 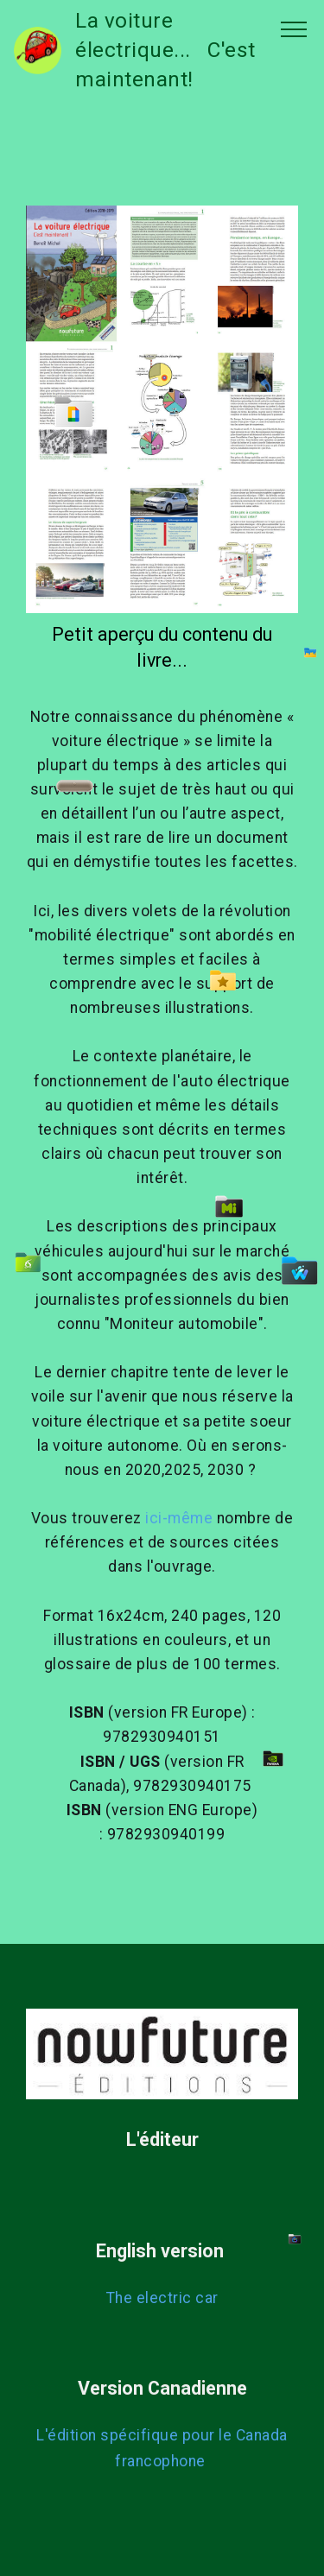 What do you see at coordinates (28, 1263) in the screenshot?
I see `open your GameJolt games folder` at bounding box center [28, 1263].